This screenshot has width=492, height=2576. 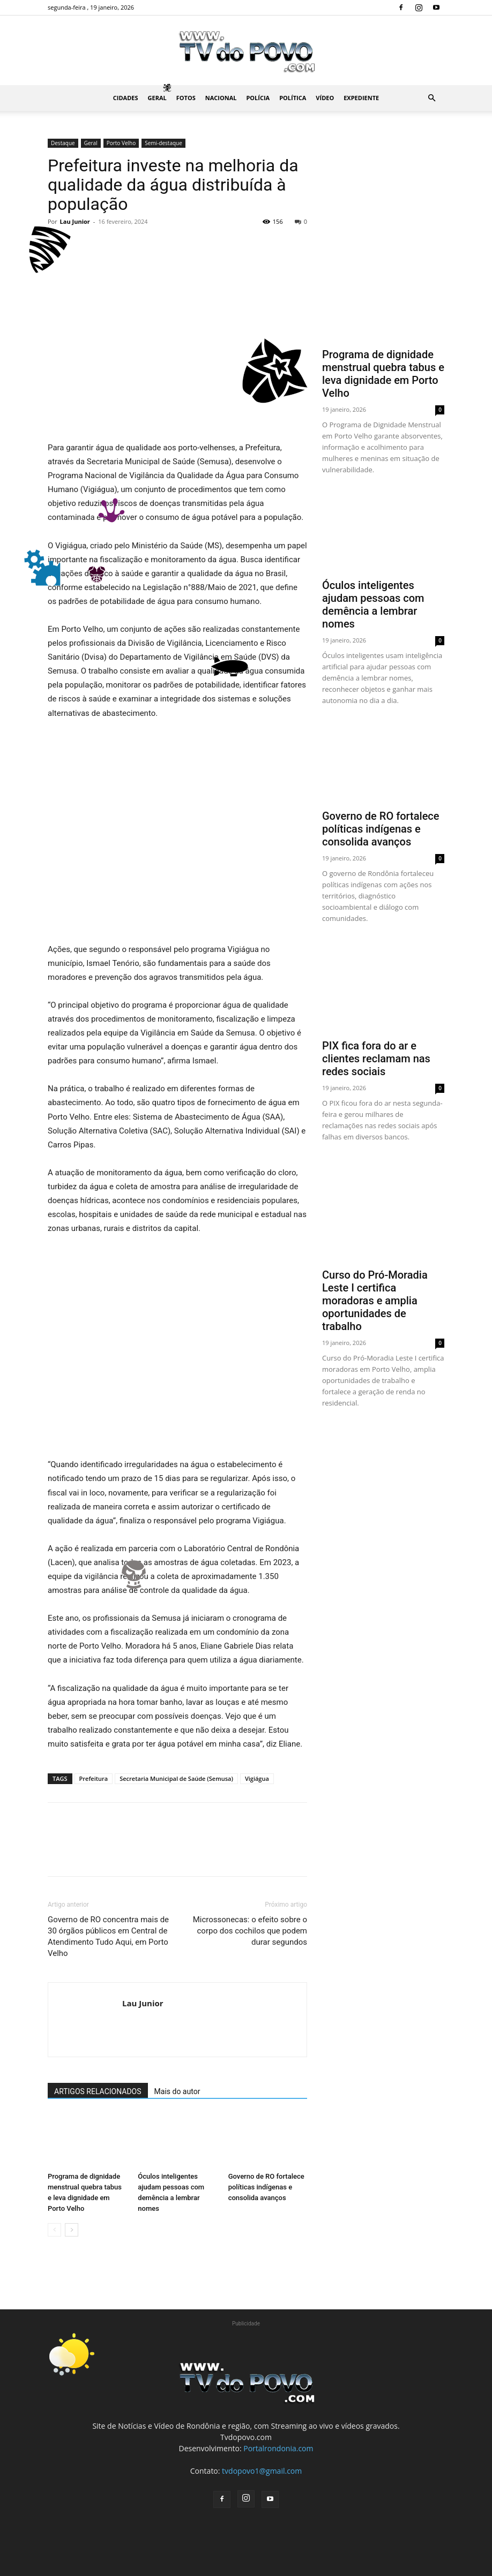 What do you see at coordinates (167, 88) in the screenshot?
I see `indicates poison or toxic hazard in gameplay` at bounding box center [167, 88].